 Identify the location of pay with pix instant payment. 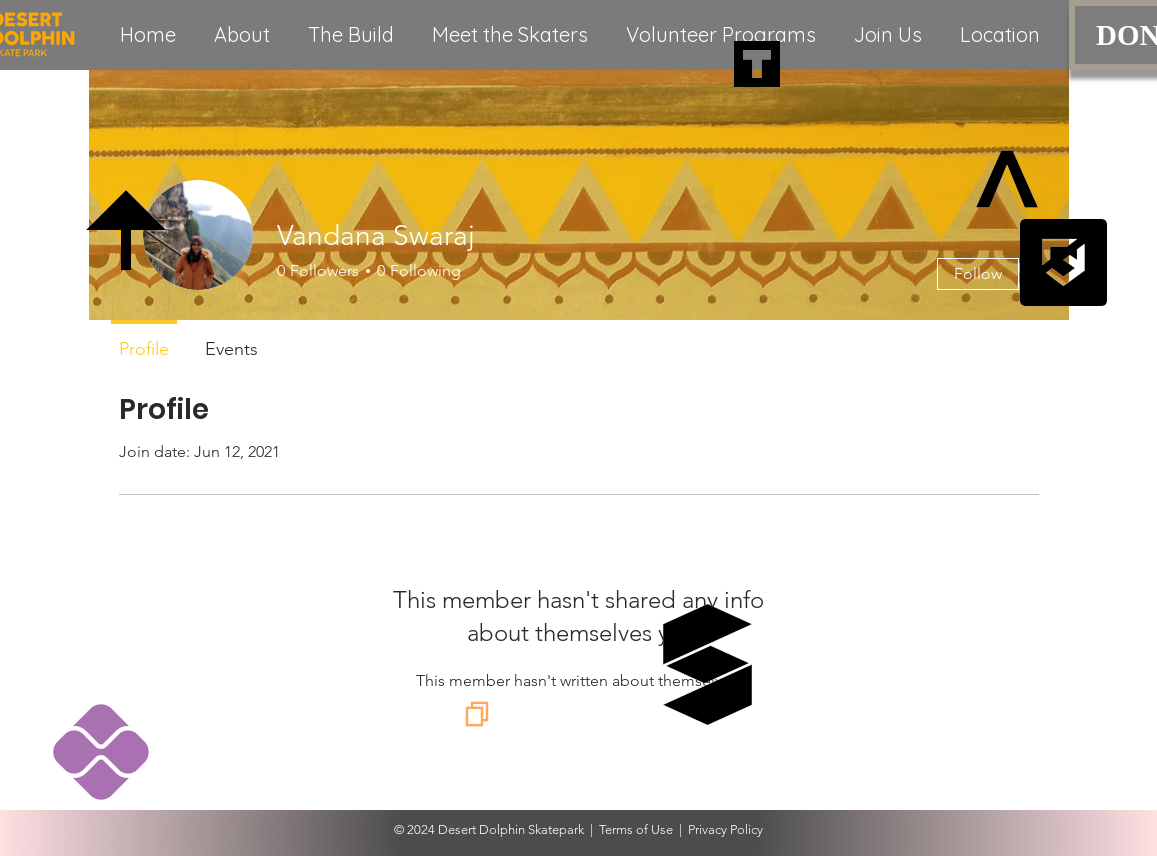
(101, 752).